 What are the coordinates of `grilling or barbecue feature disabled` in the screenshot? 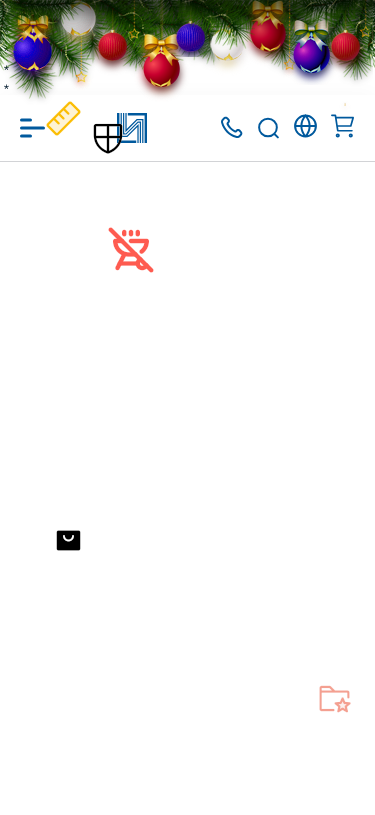 It's located at (131, 250).